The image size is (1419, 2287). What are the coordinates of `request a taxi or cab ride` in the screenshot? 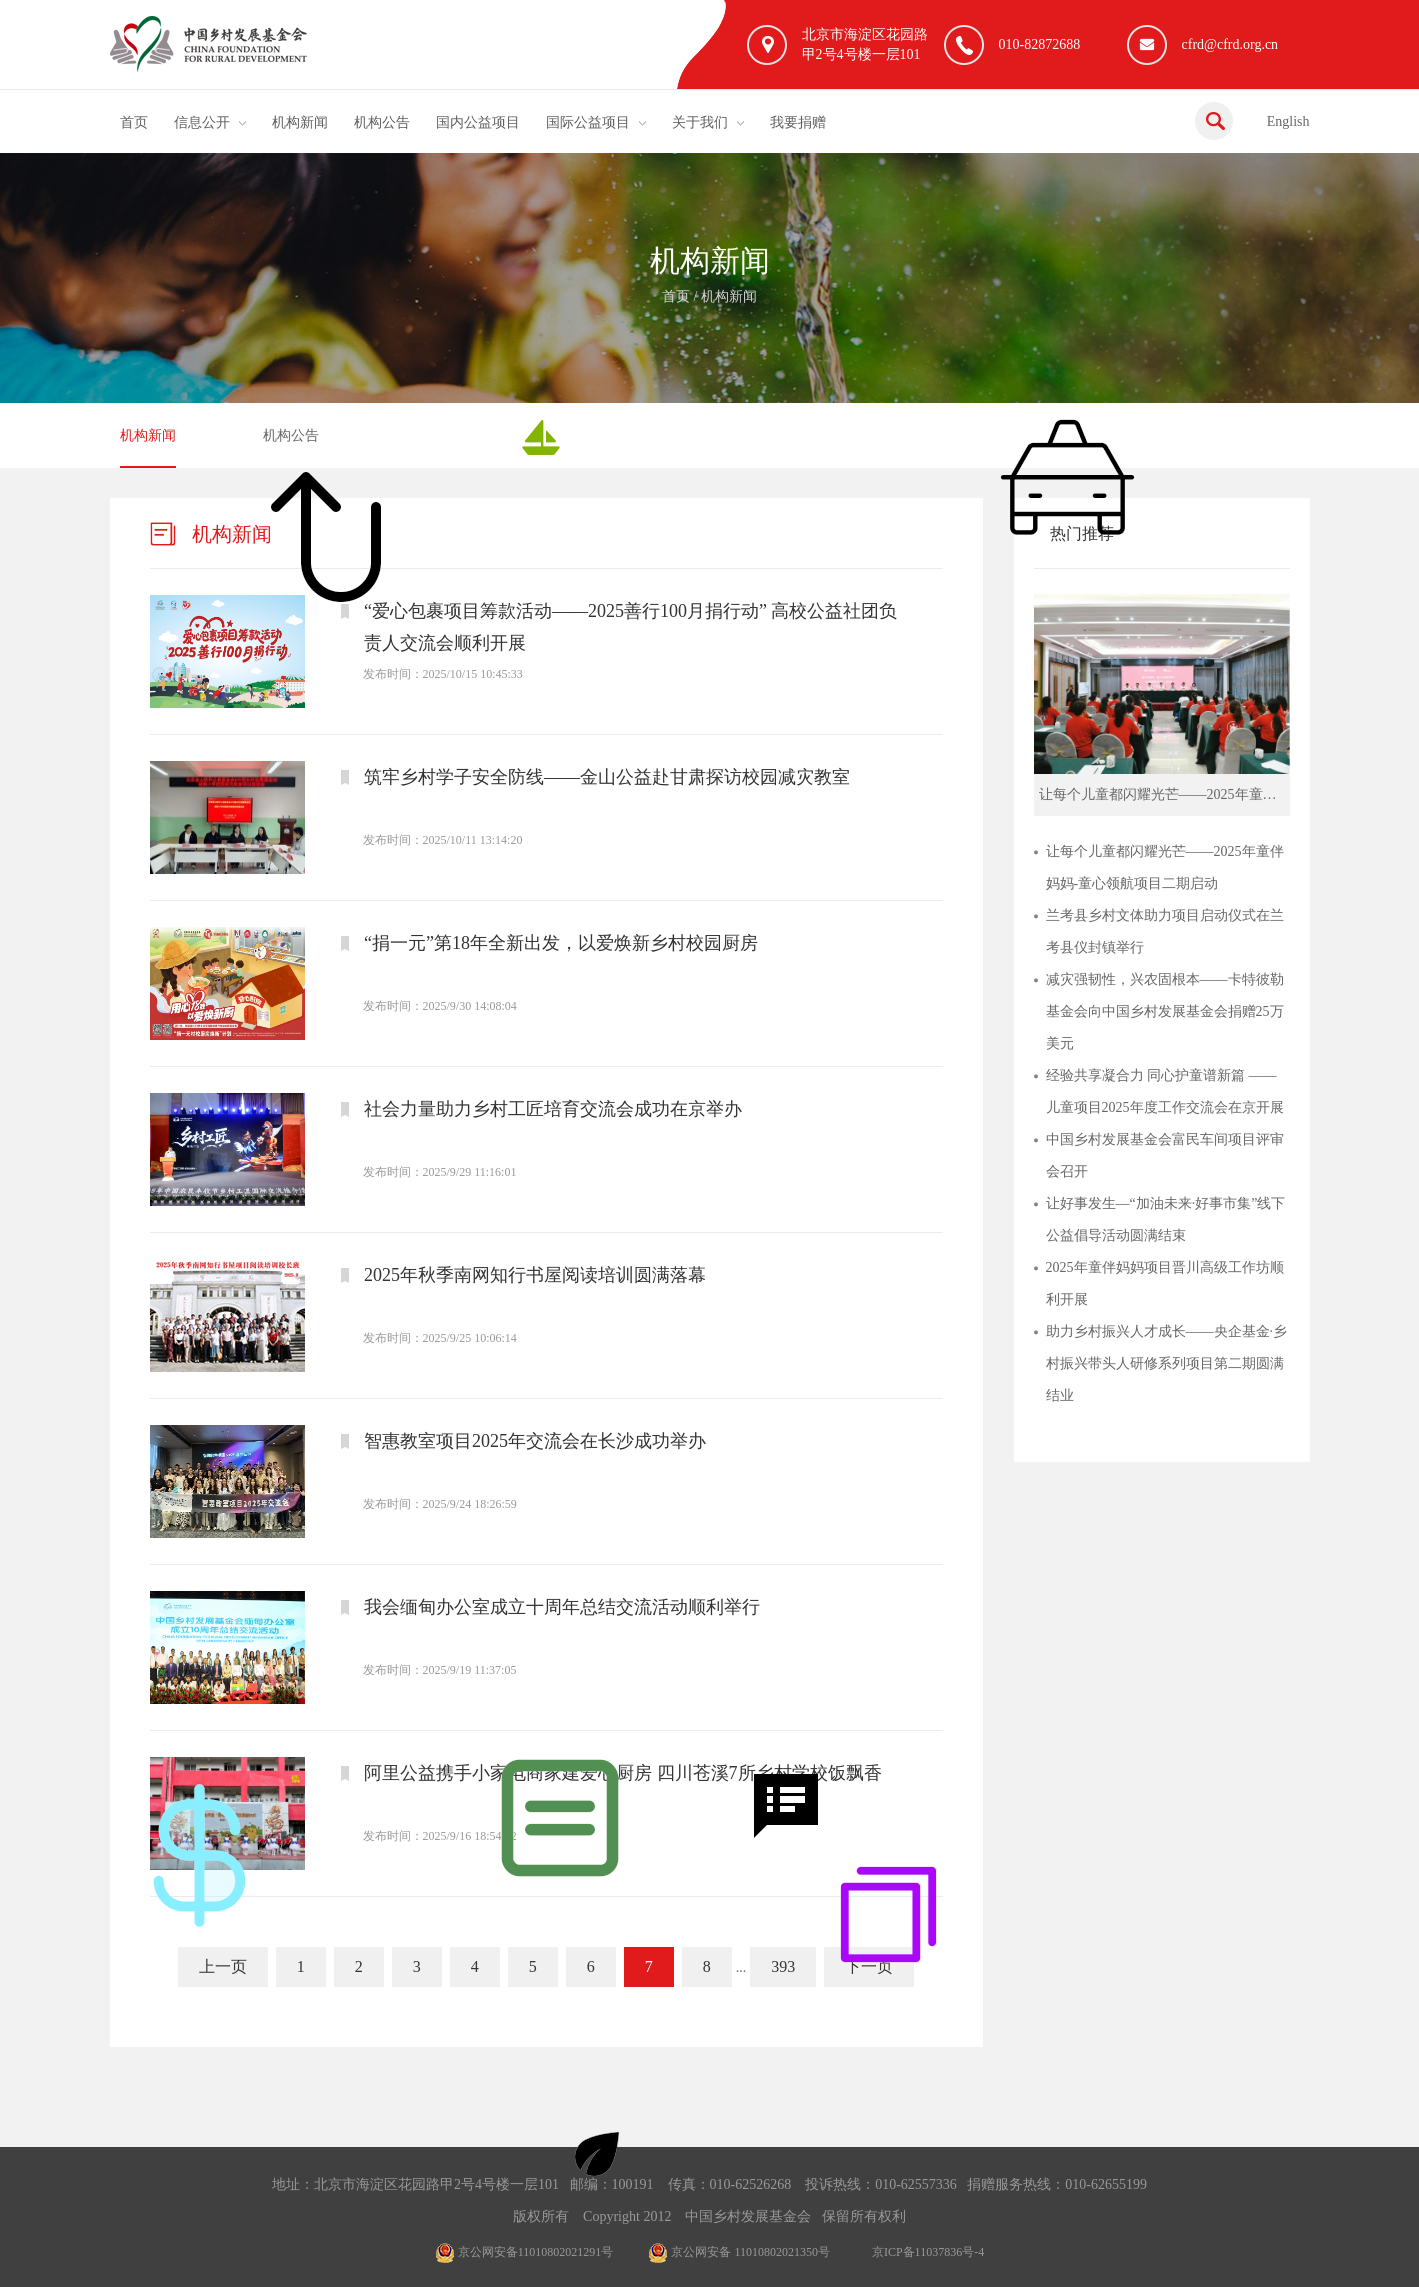 It's located at (1067, 486).